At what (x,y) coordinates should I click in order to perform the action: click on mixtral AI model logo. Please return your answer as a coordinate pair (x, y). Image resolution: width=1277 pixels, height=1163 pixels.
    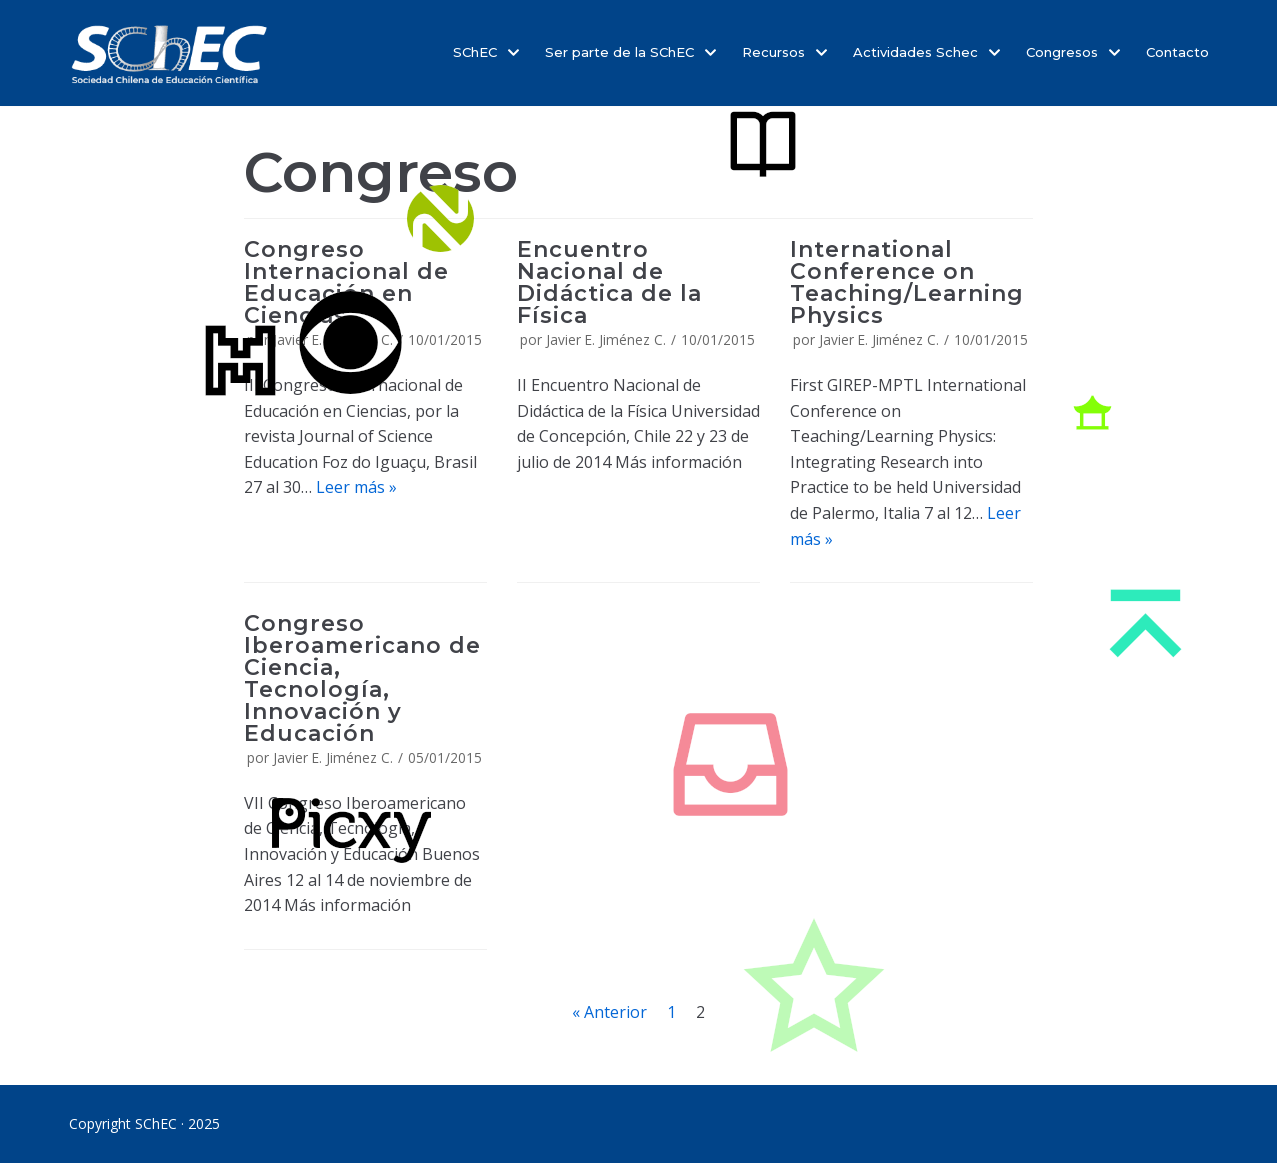
    Looking at the image, I should click on (240, 360).